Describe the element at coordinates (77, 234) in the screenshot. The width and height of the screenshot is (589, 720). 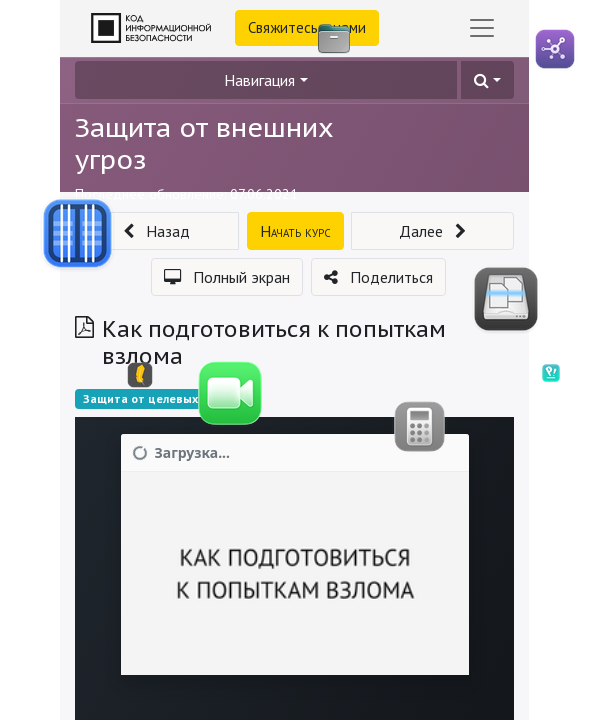
I see `open virtualization container settings` at that location.